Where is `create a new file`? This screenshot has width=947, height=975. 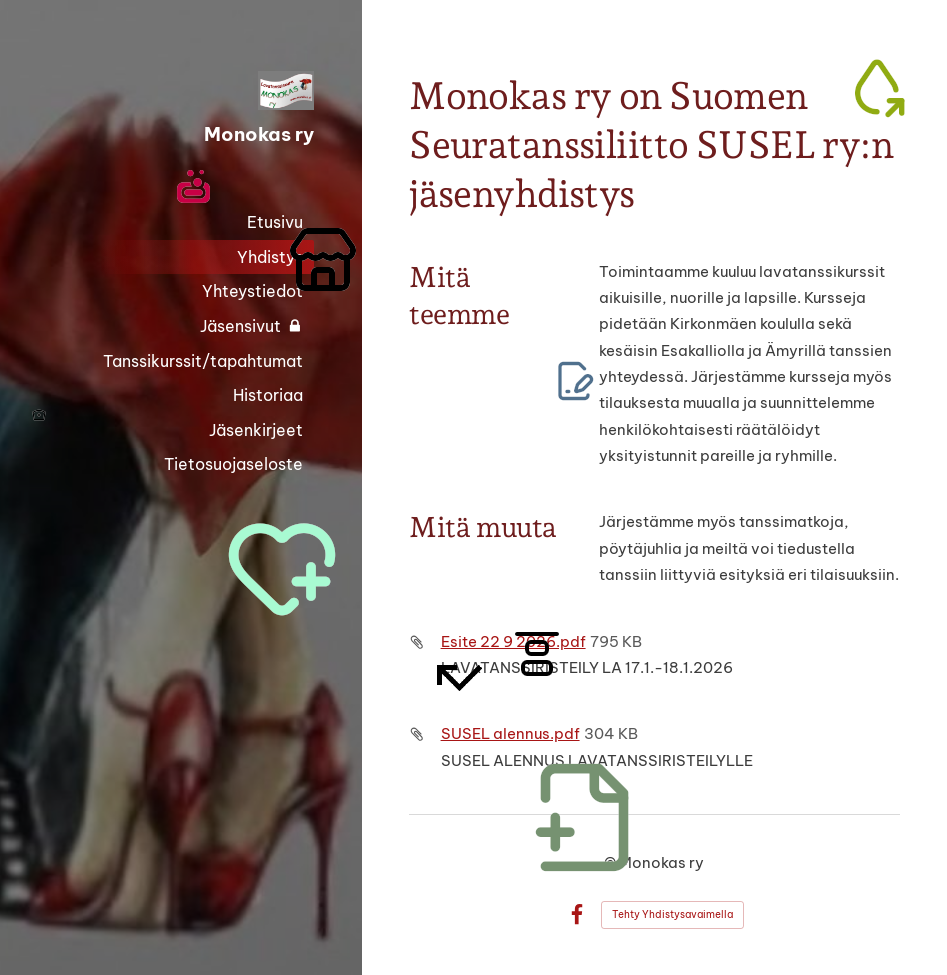 create a new file is located at coordinates (584, 817).